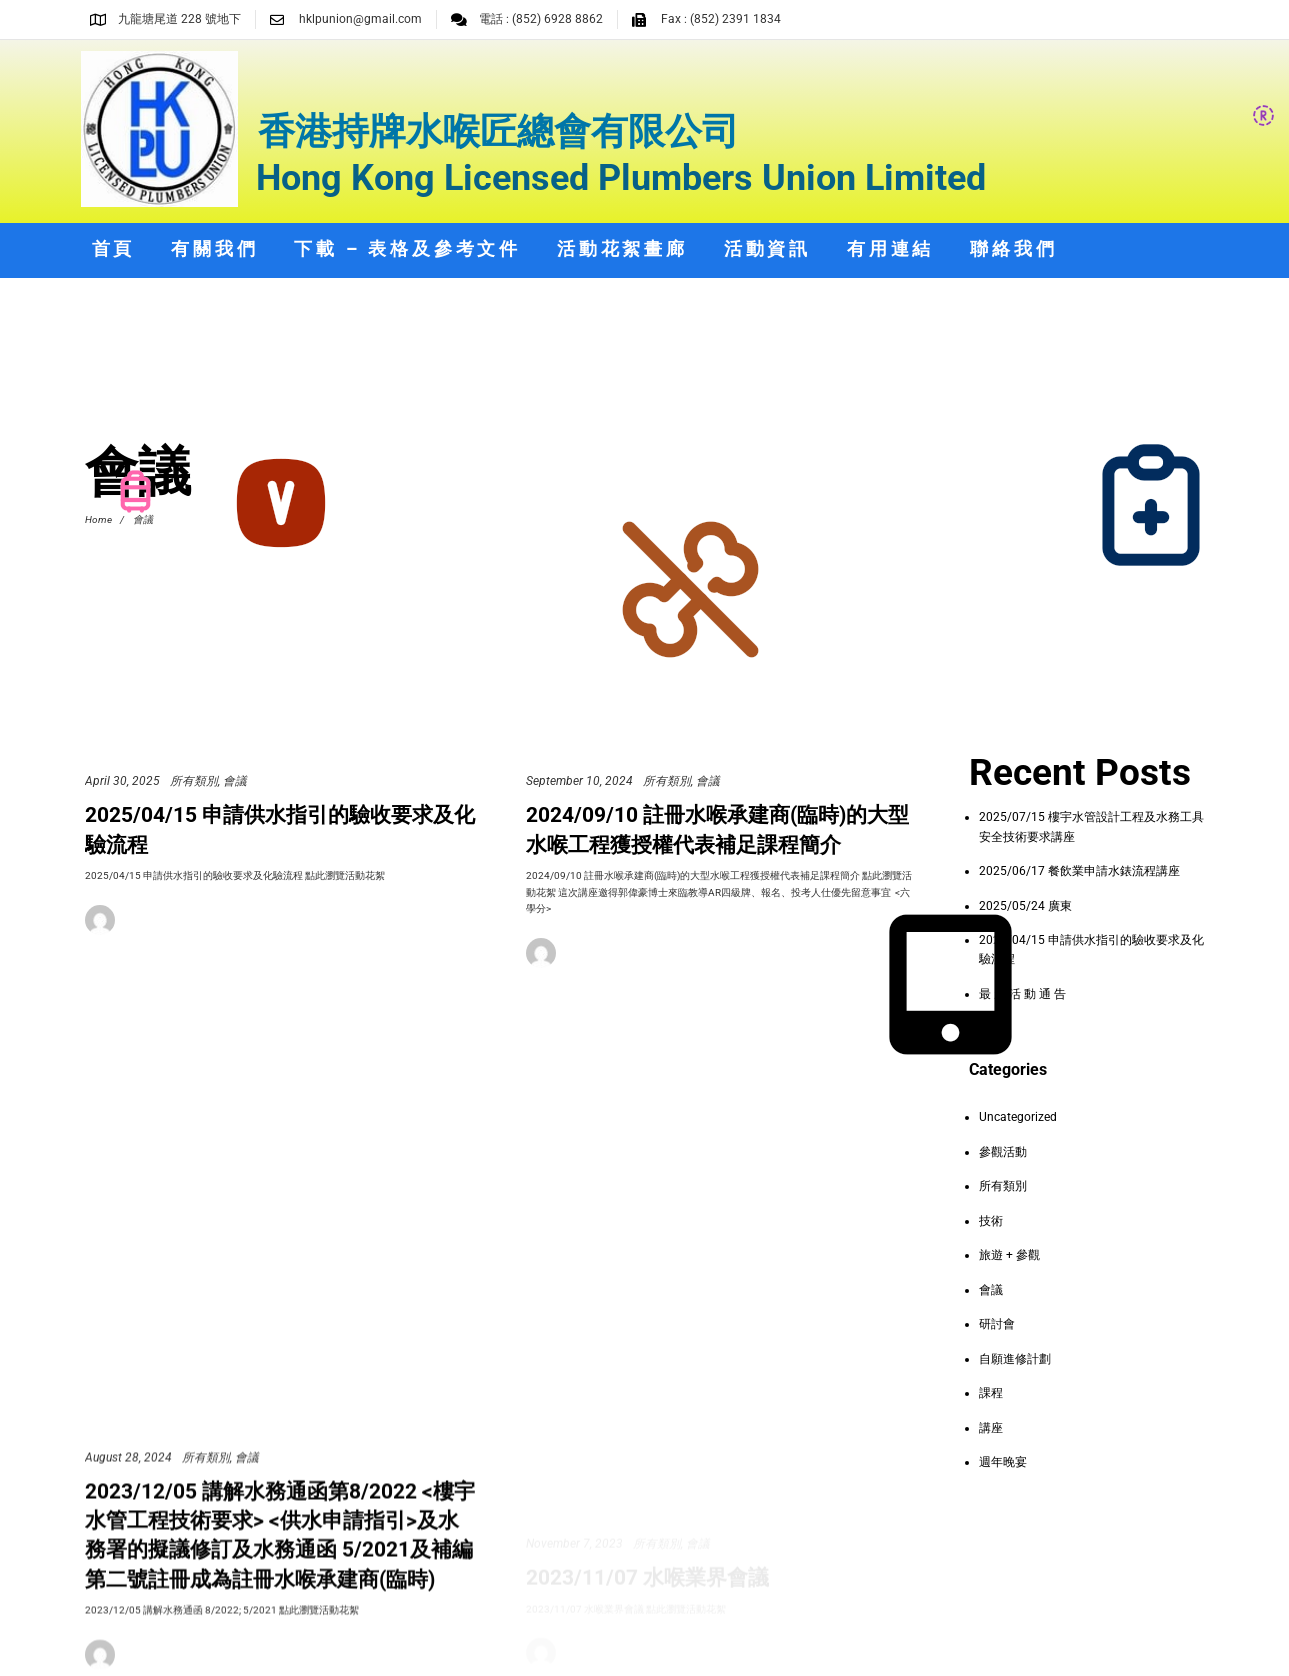 Image resolution: width=1289 pixels, height=1676 pixels. Describe the element at coordinates (281, 503) in the screenshot. I see `indicates a verified status or badge` at that location.